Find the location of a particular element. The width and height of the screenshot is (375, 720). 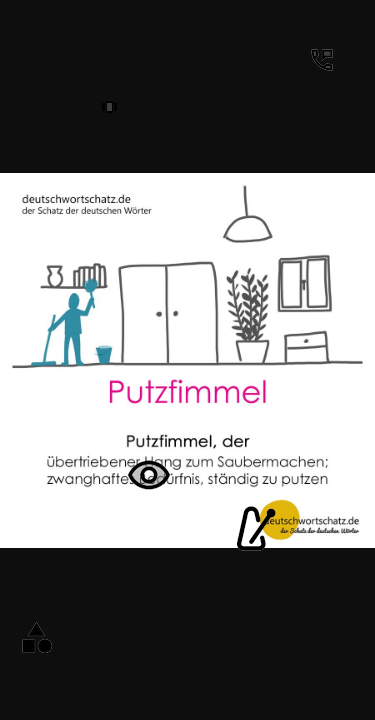

toggle password visibility is located at coordinates (149, 475).